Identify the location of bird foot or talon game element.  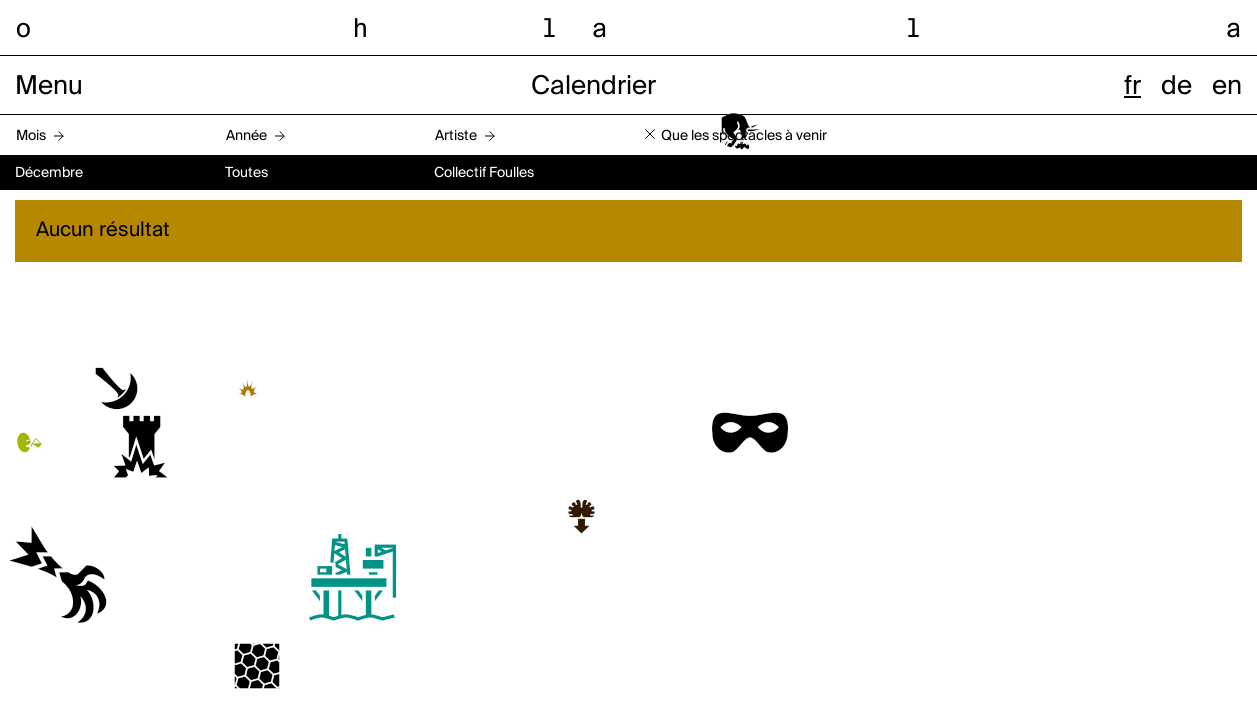
(57, 574).